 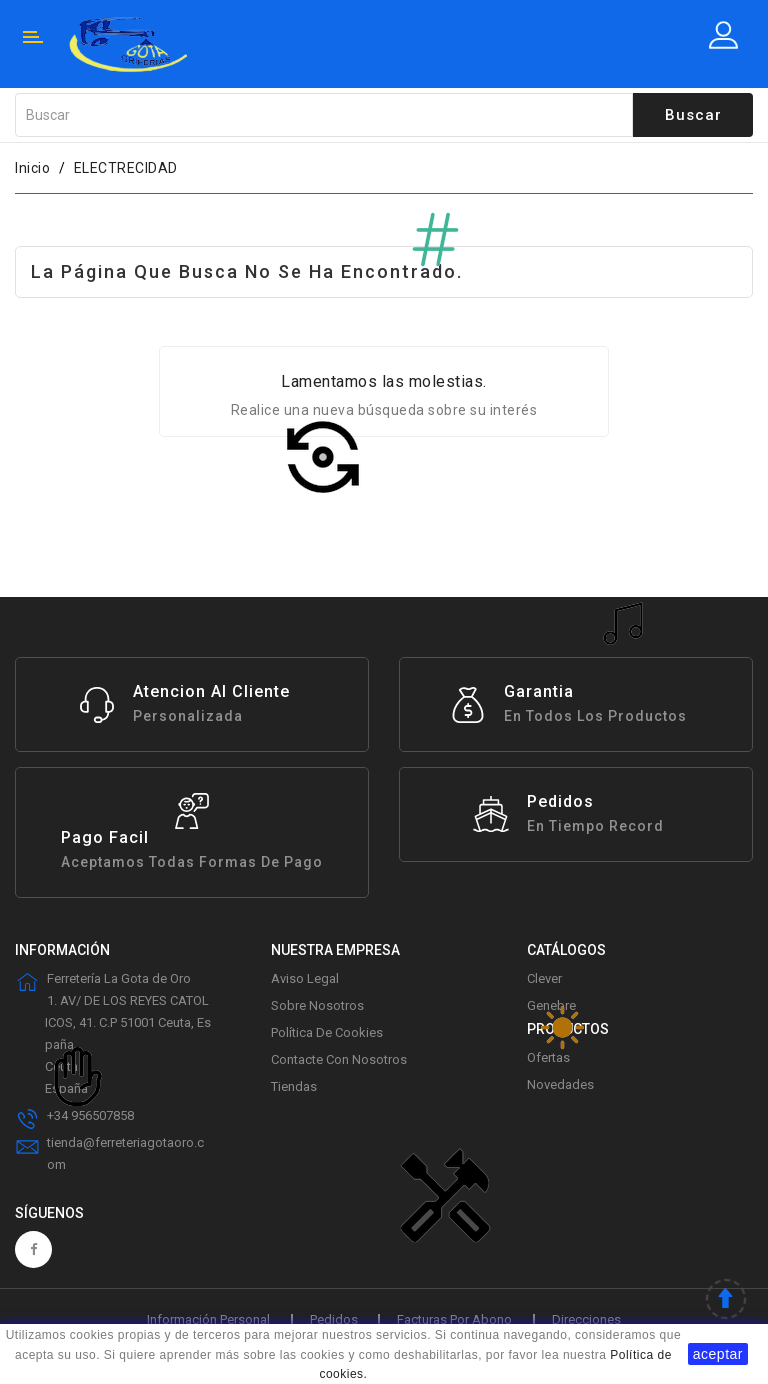 I want to click on stop or pause an action, so click(x=78, y=1076).